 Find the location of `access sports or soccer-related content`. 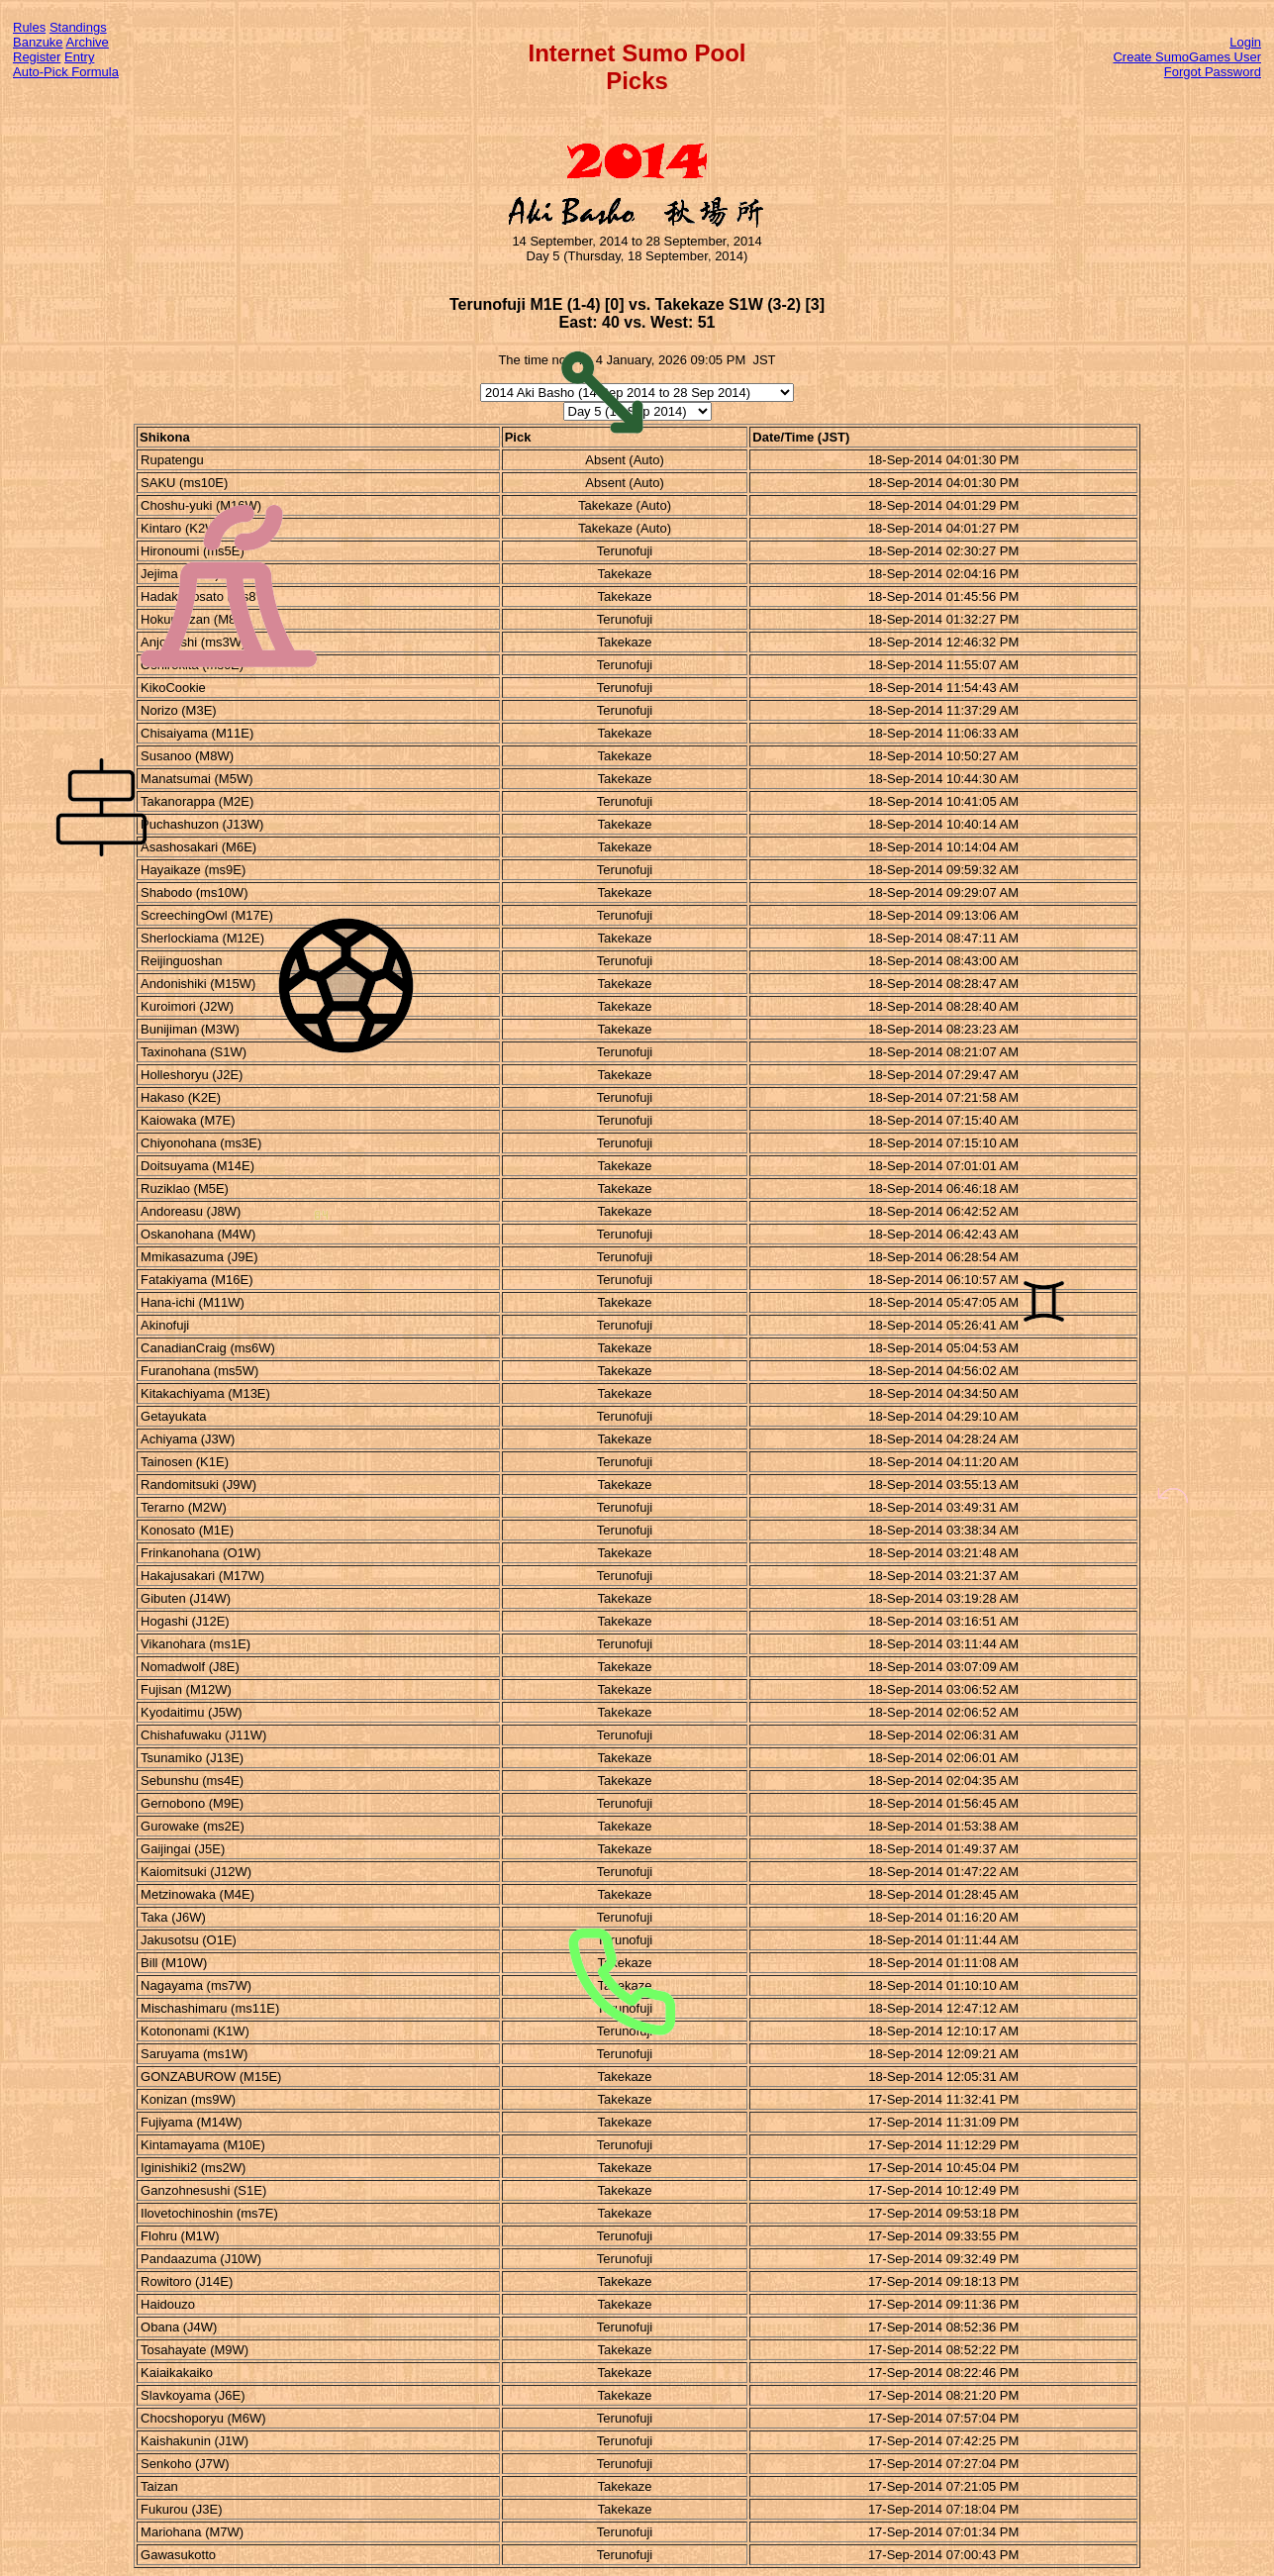

access sports or soccer-related content is located at coordinates (345, 985).